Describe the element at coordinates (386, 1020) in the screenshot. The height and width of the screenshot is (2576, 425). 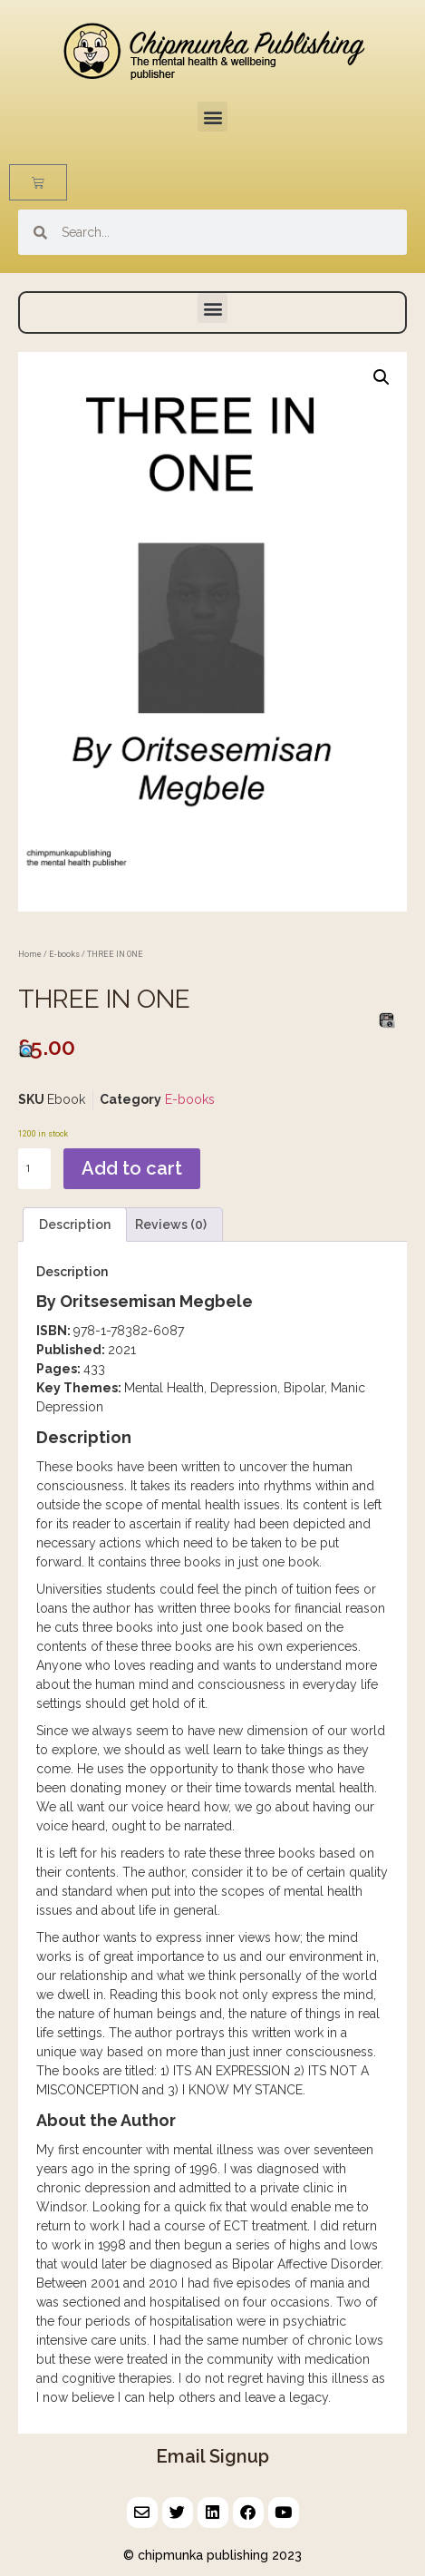
I see `open Image Capture to import photos from connected devices` at that location.